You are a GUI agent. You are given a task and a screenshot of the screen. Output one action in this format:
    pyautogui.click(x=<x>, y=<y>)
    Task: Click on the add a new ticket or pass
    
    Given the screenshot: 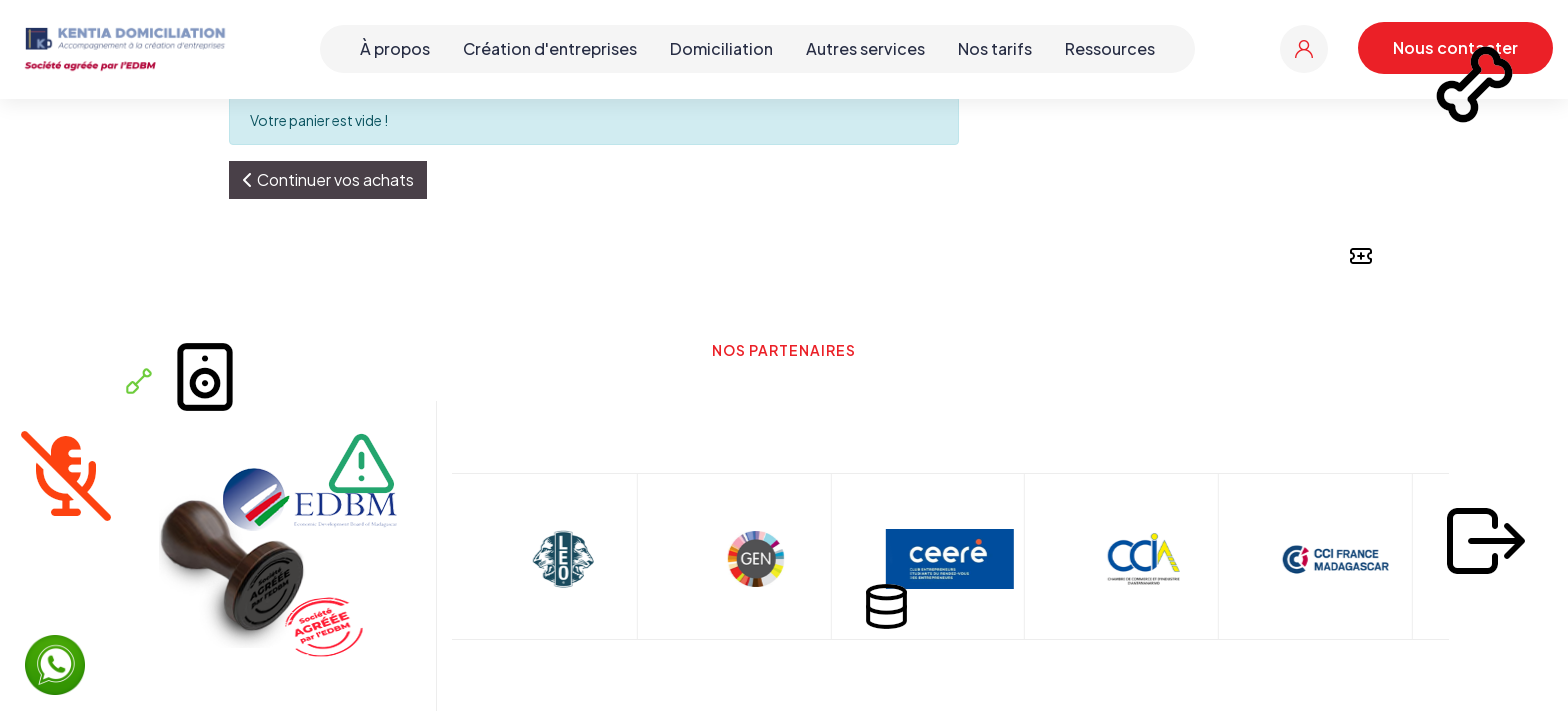 What is the action you would take?
    pyautogui.click(x=1361, y=256)
    